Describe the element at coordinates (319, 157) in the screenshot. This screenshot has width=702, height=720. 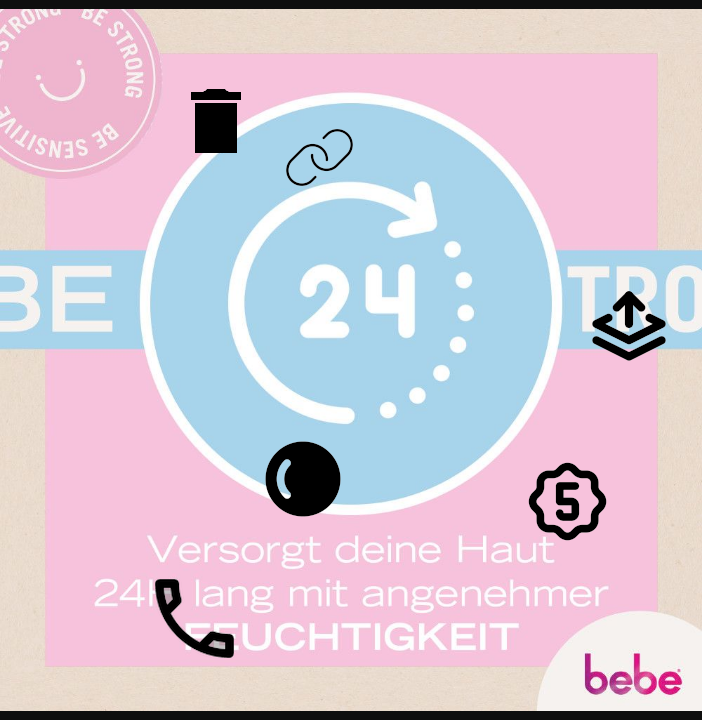
I see `copy or share a link` at that location.